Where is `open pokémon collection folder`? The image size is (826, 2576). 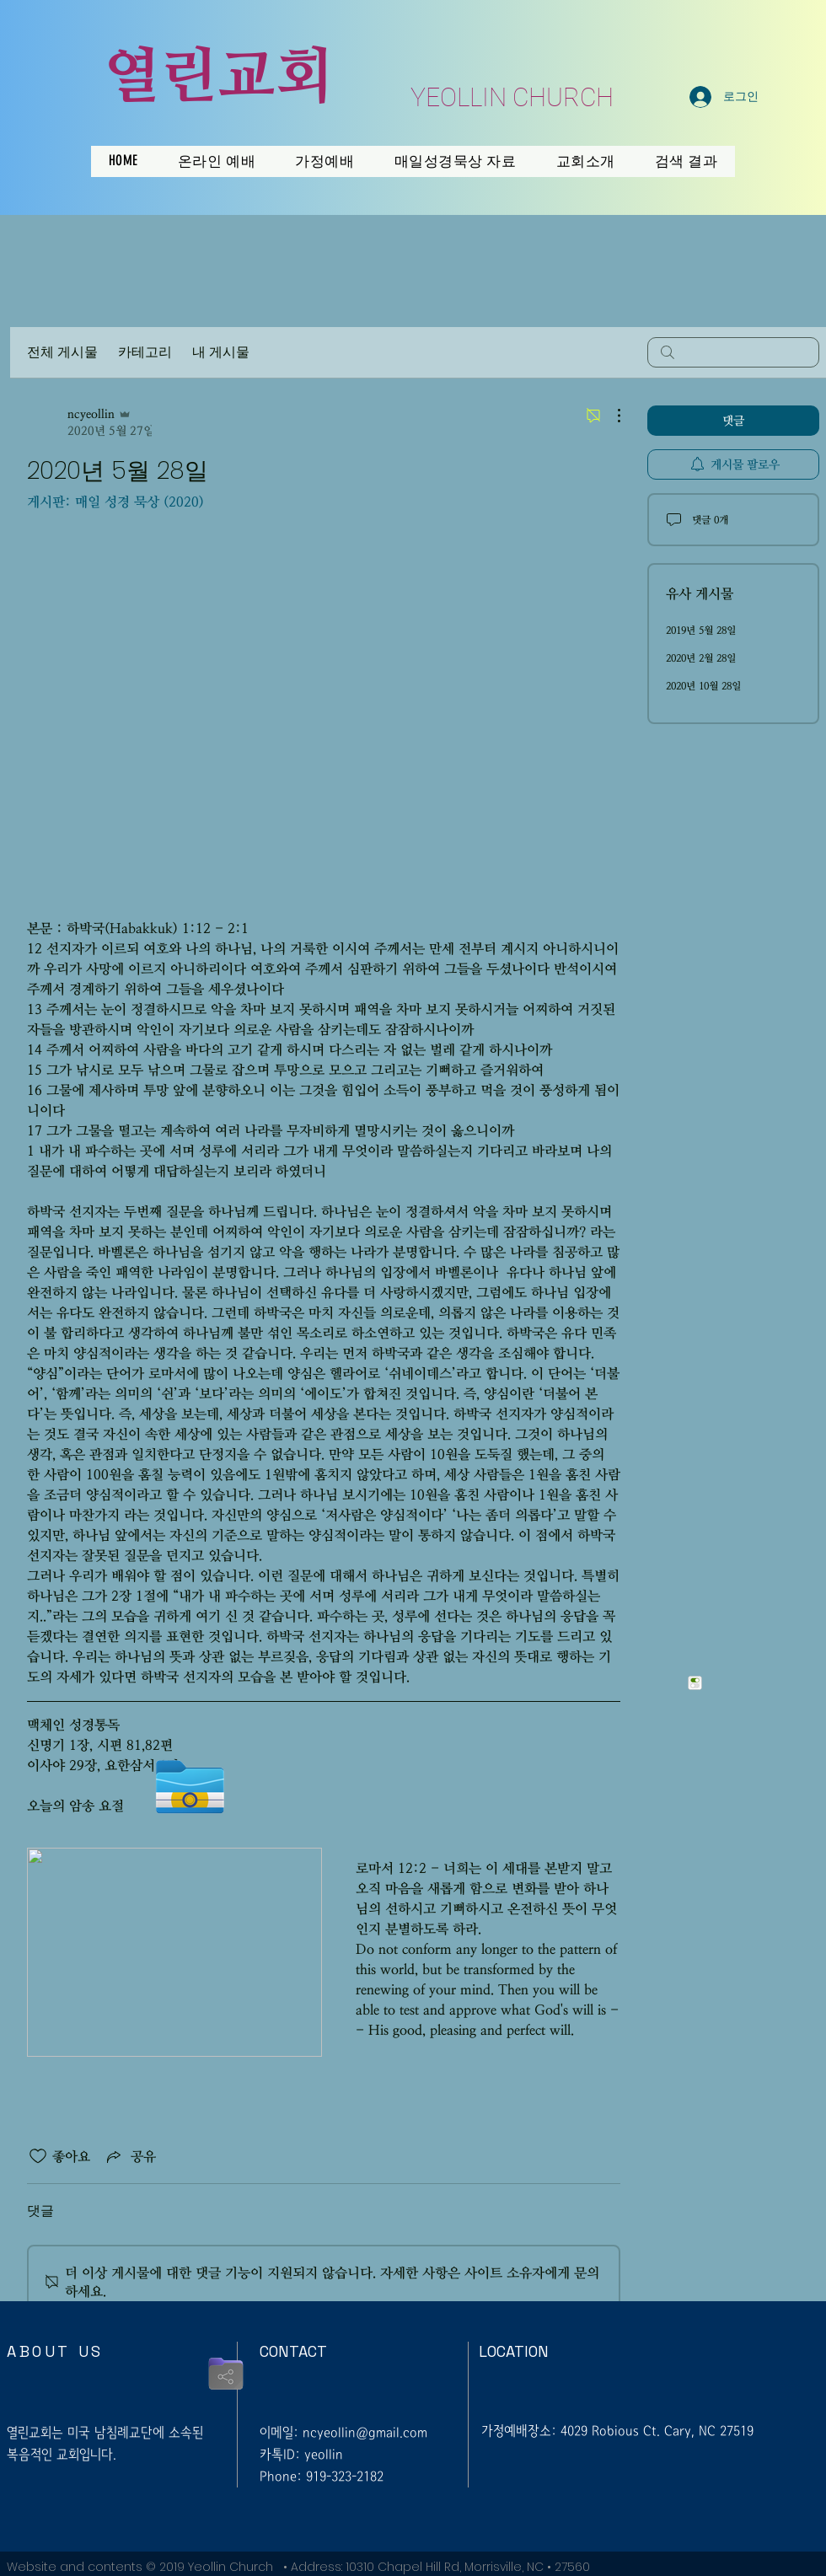
open pokémon collection folder is located at coordinates (190, 1789).